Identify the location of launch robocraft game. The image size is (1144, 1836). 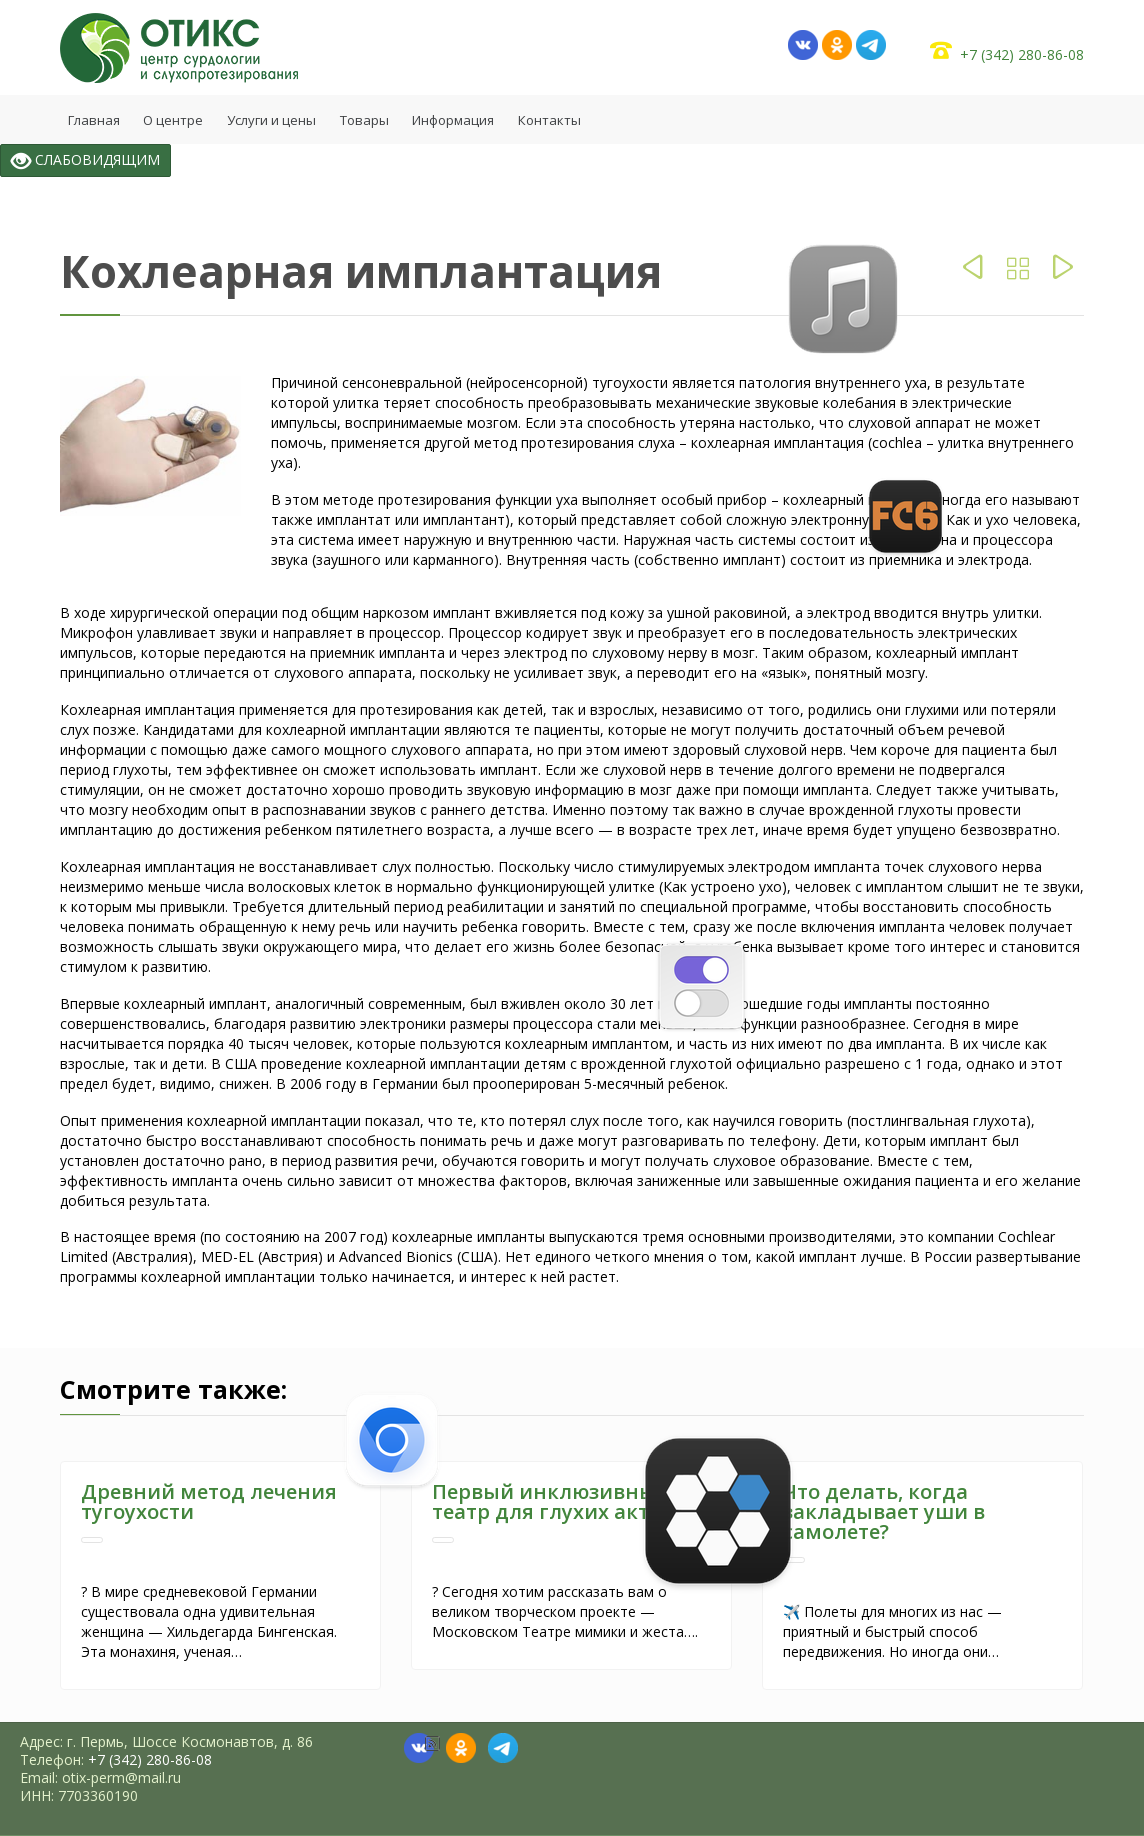
(718, 1511).